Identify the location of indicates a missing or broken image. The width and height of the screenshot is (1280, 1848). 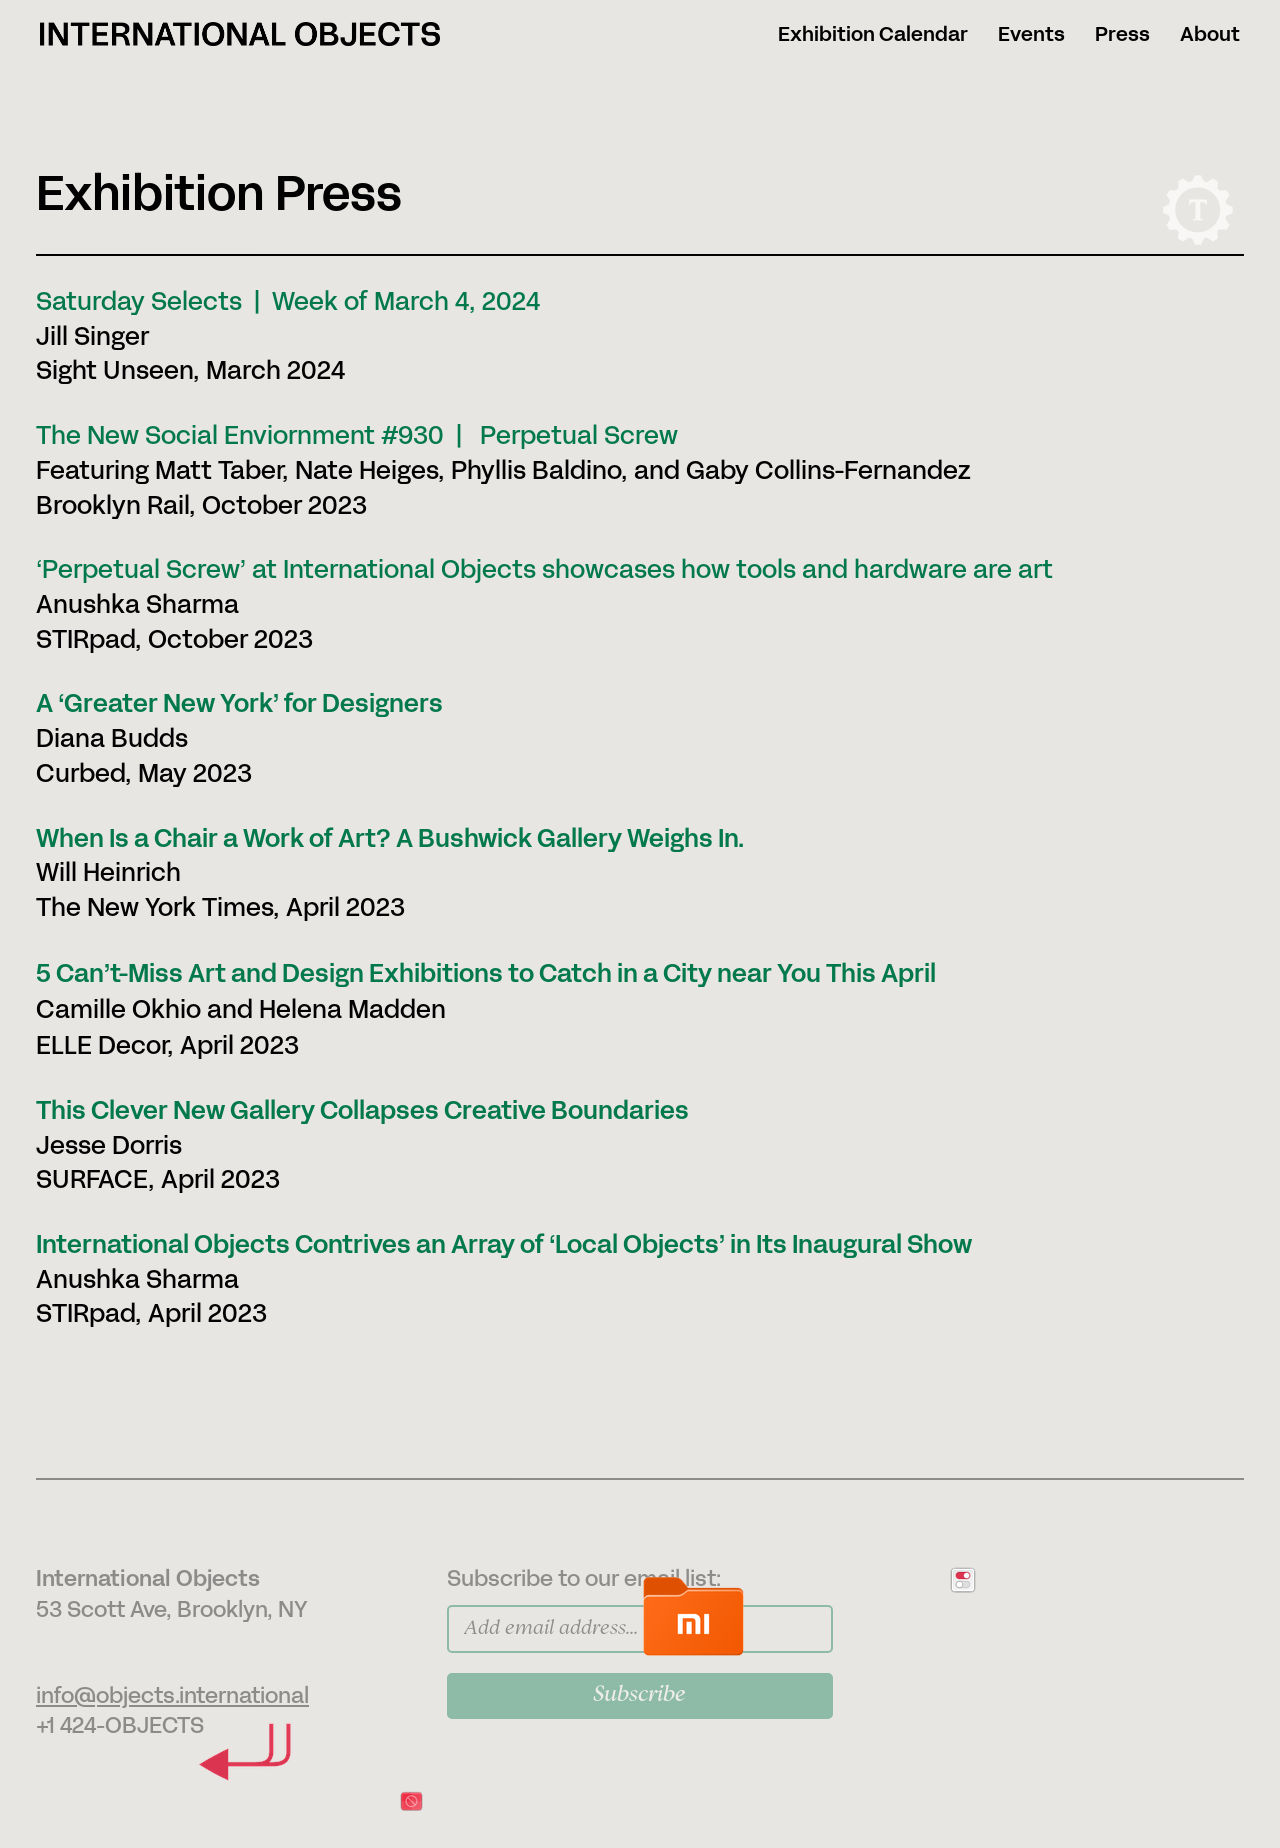
(411, 1800).